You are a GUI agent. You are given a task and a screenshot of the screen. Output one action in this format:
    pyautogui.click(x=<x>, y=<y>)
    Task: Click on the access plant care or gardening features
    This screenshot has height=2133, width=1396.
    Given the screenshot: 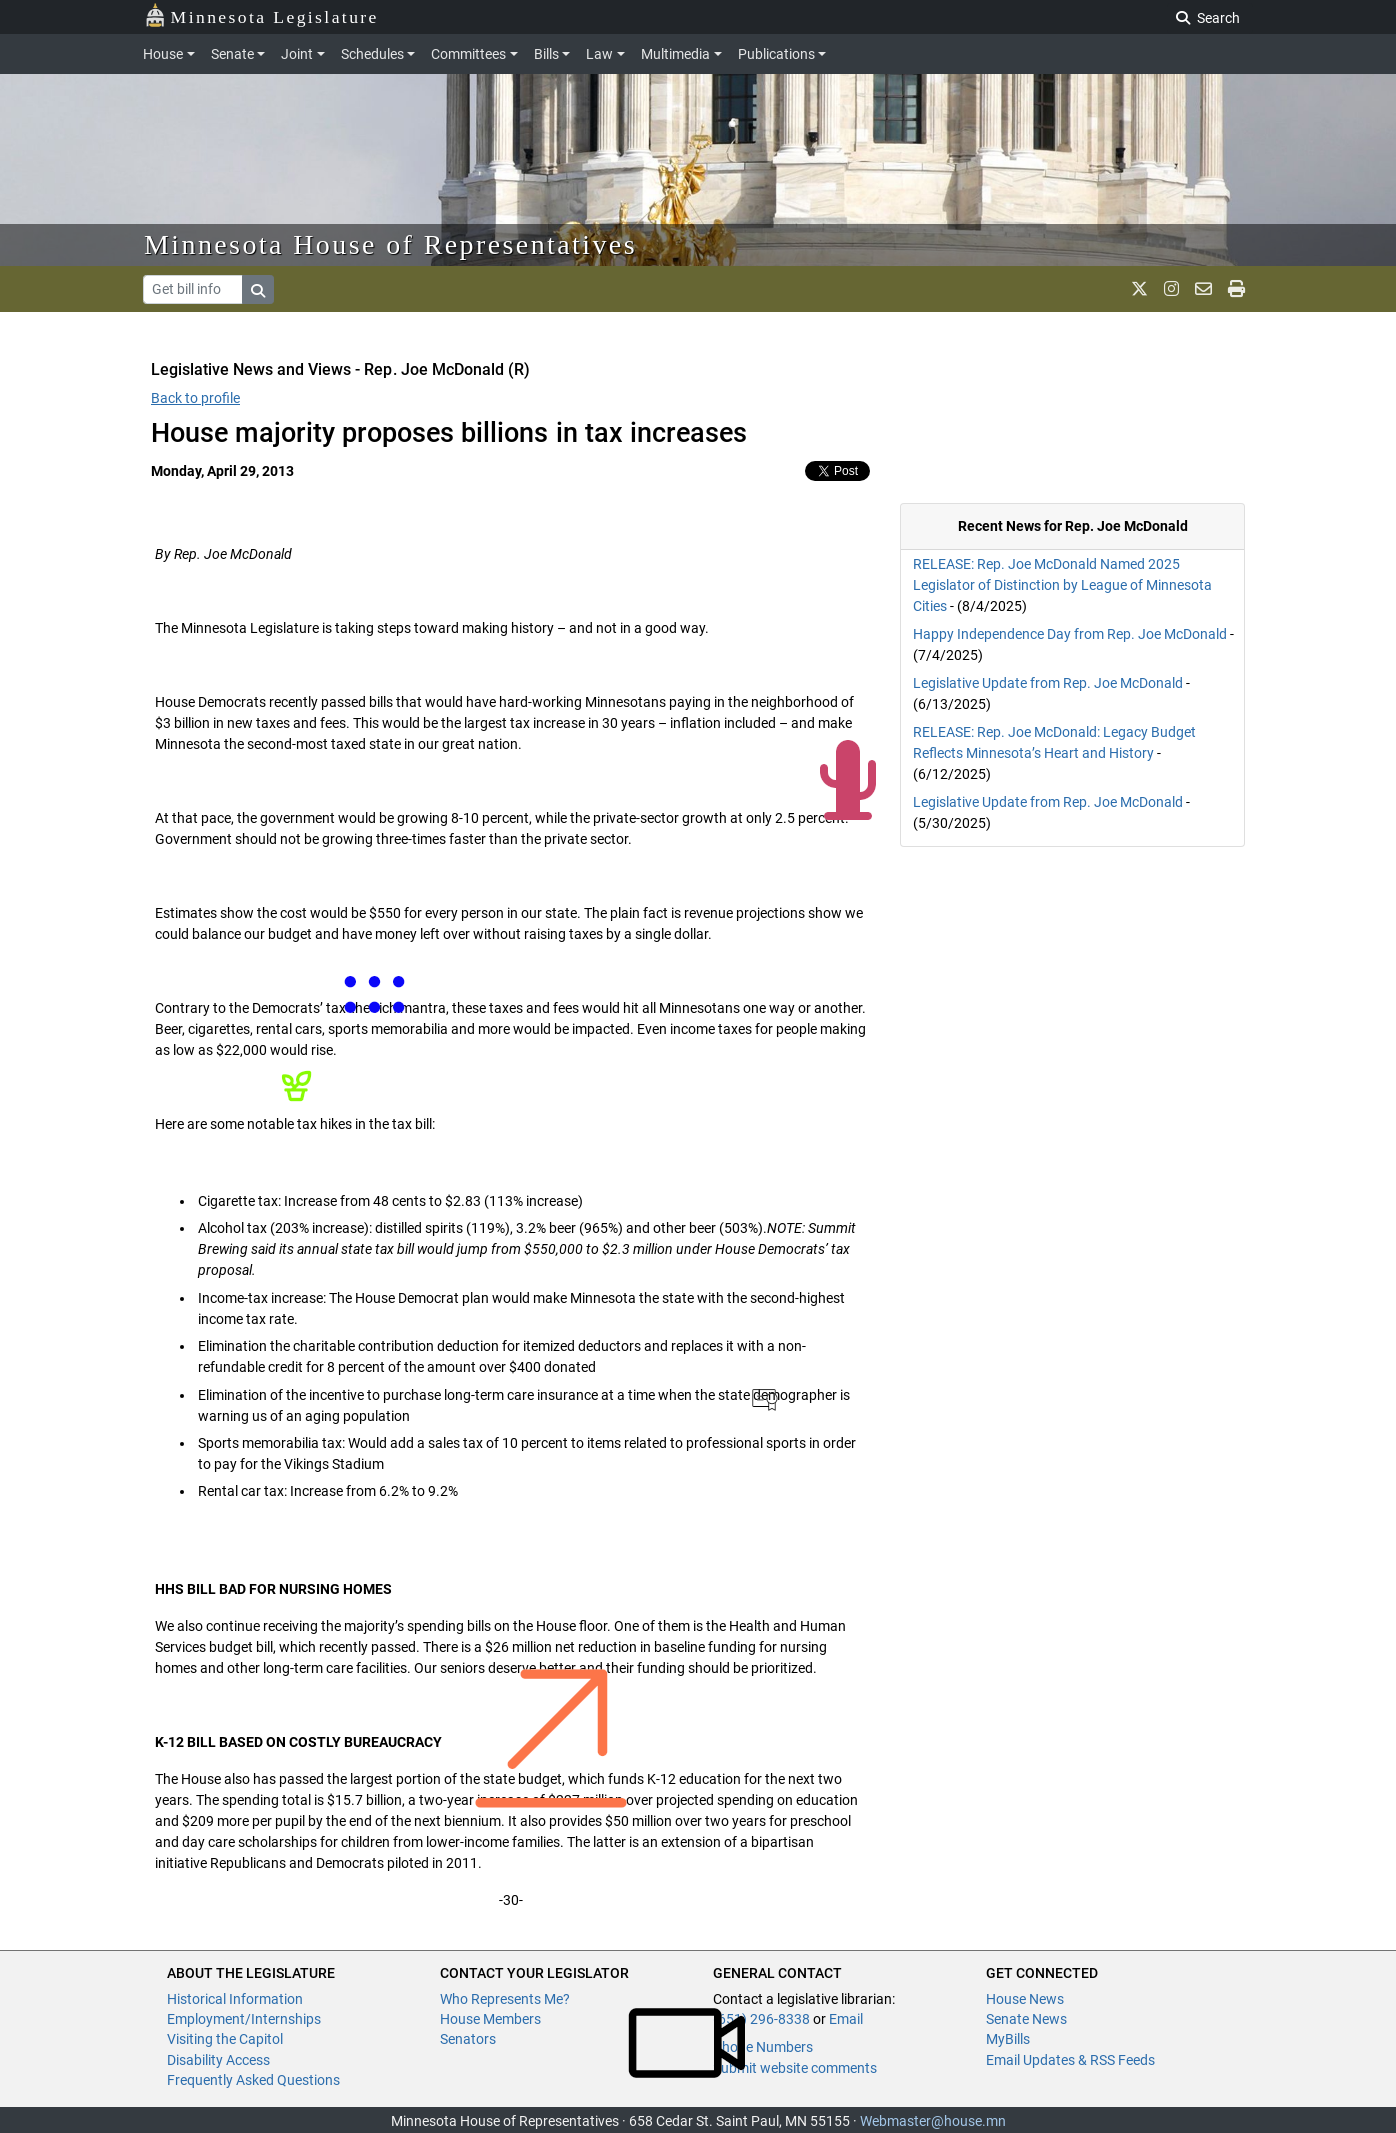 What is the action you would take?
    pyautogui.click(x=296, y=1086)
    